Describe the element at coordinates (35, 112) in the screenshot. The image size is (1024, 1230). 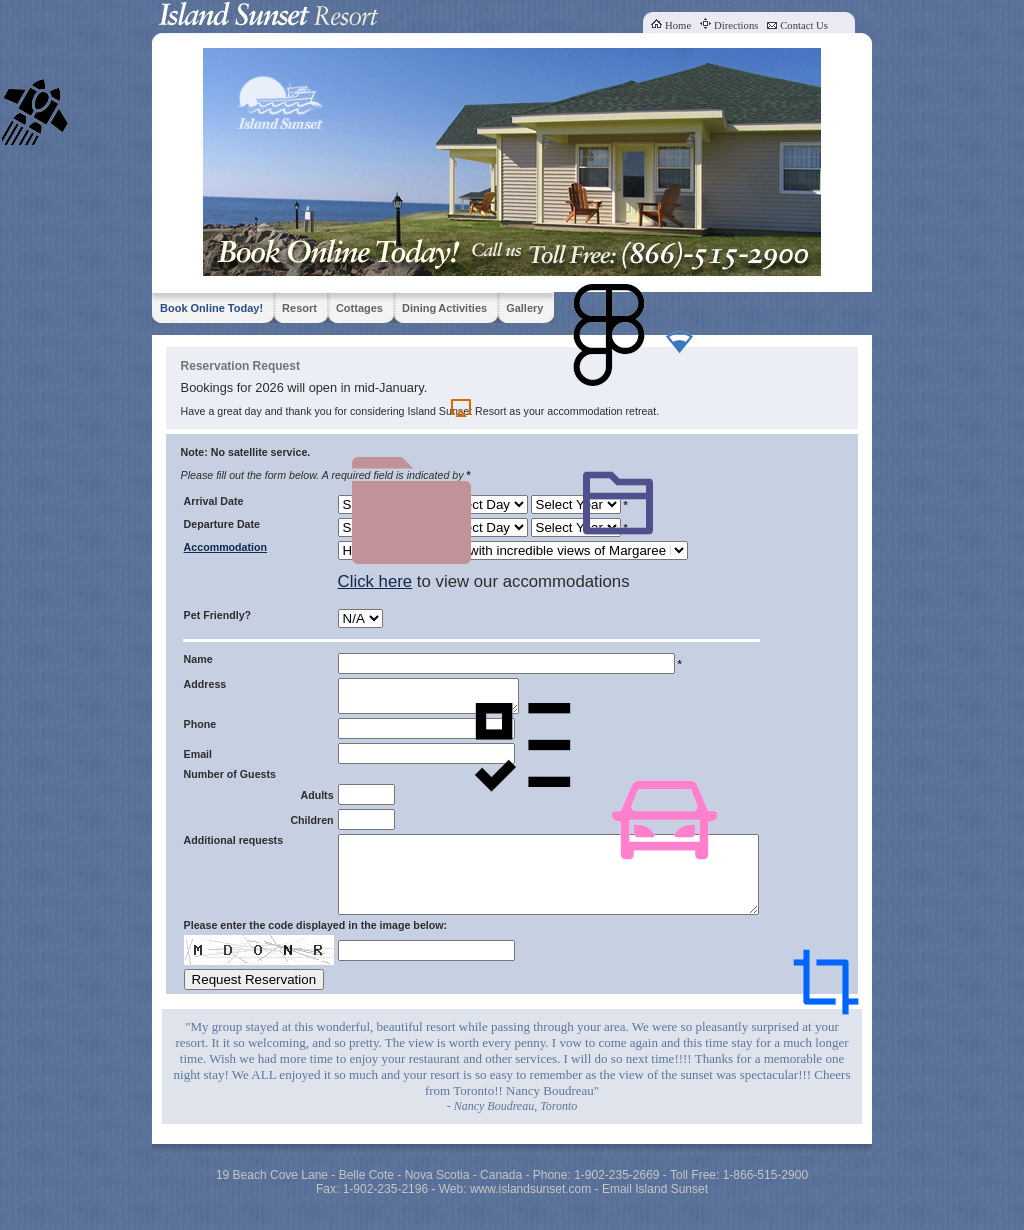
I see `jitpack package repository logo` at that location.